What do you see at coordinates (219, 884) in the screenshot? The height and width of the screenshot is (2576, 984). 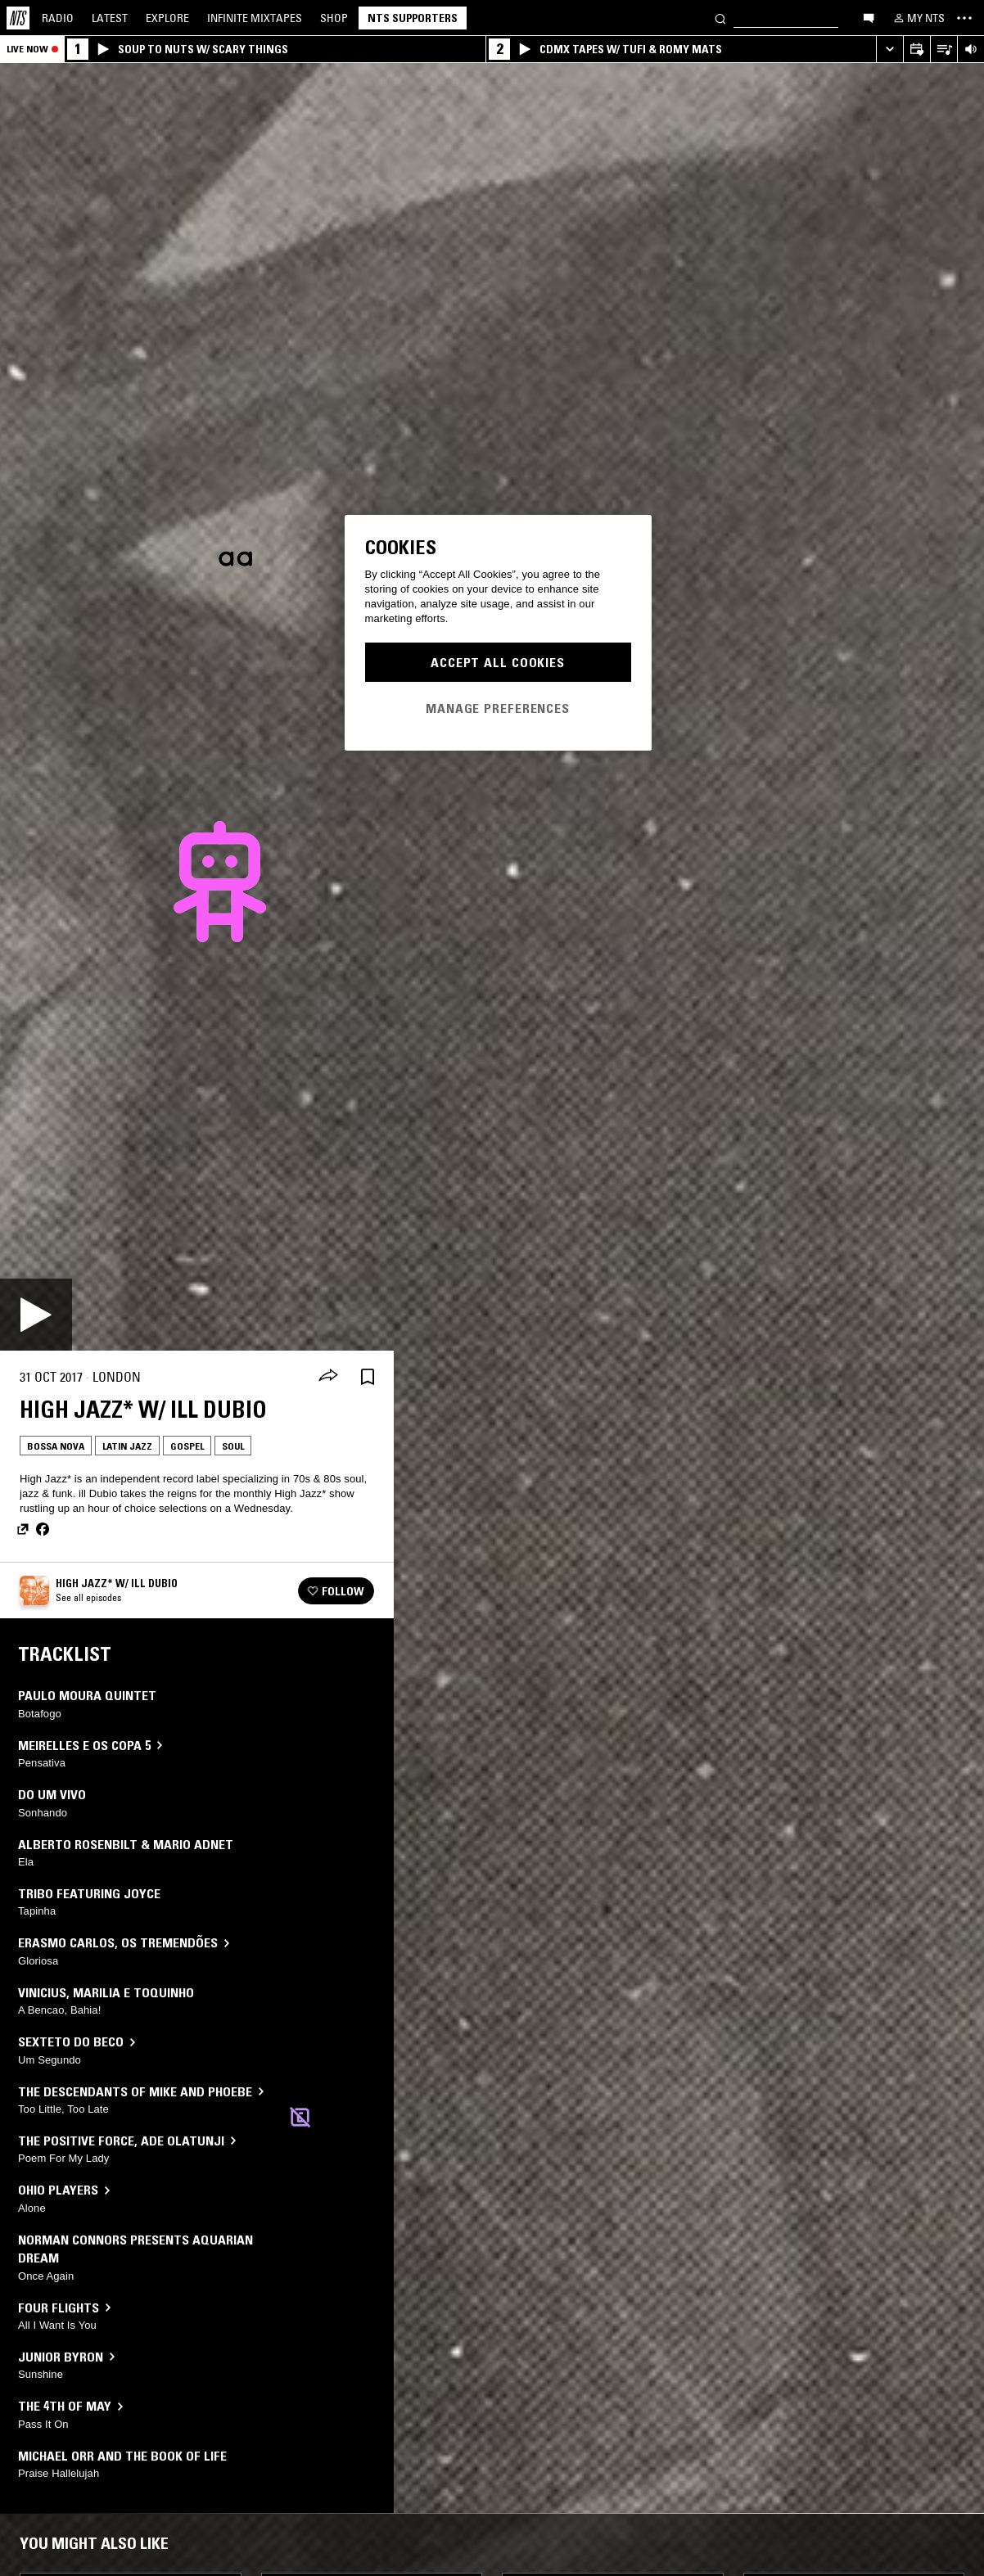 I see `access AI assistant or chatbot` at bounding box center [219, 884].